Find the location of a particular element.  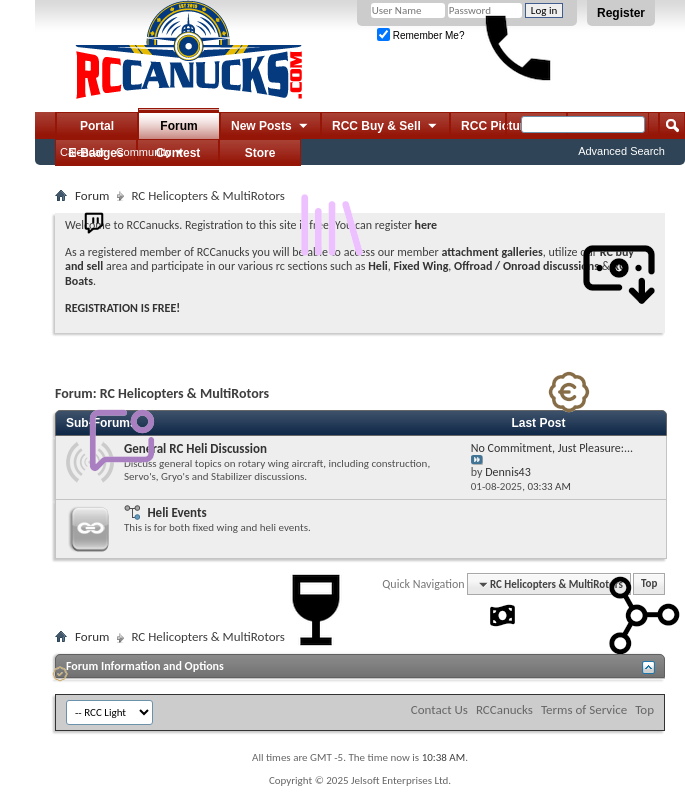

new unread message notification is located at coordinates (122, 439).